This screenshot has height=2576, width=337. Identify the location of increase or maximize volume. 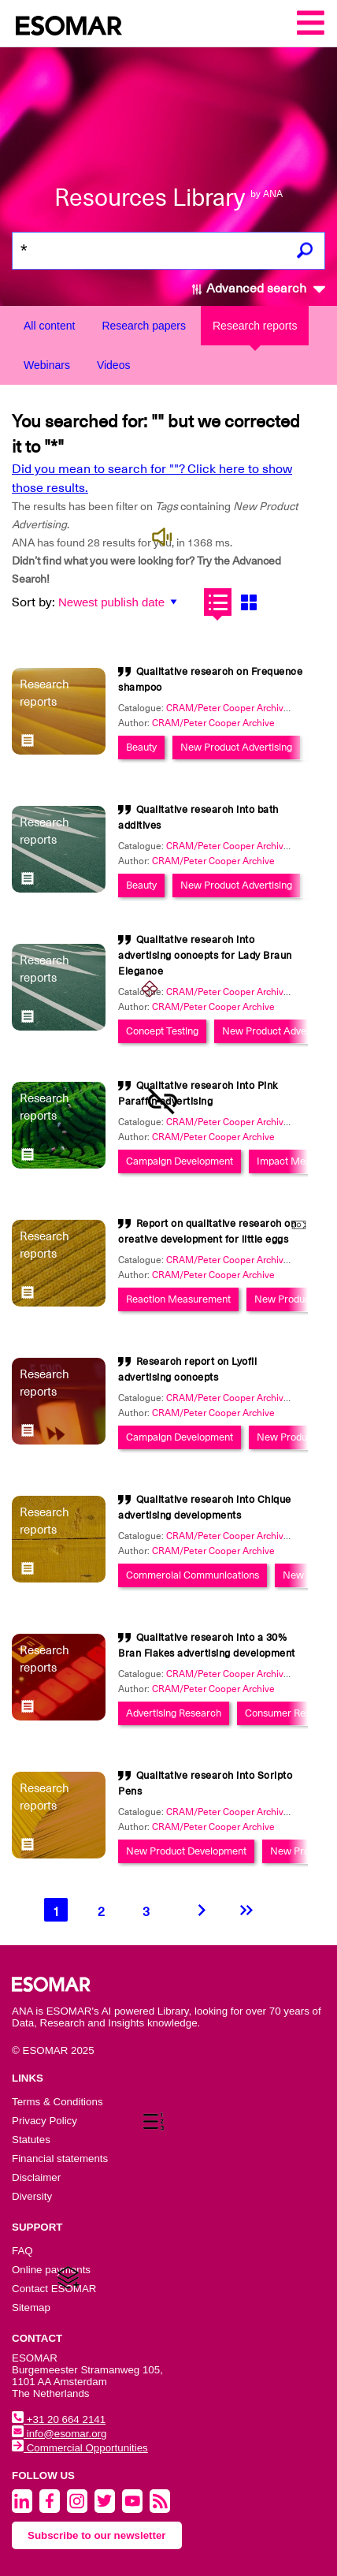
(161, 537).